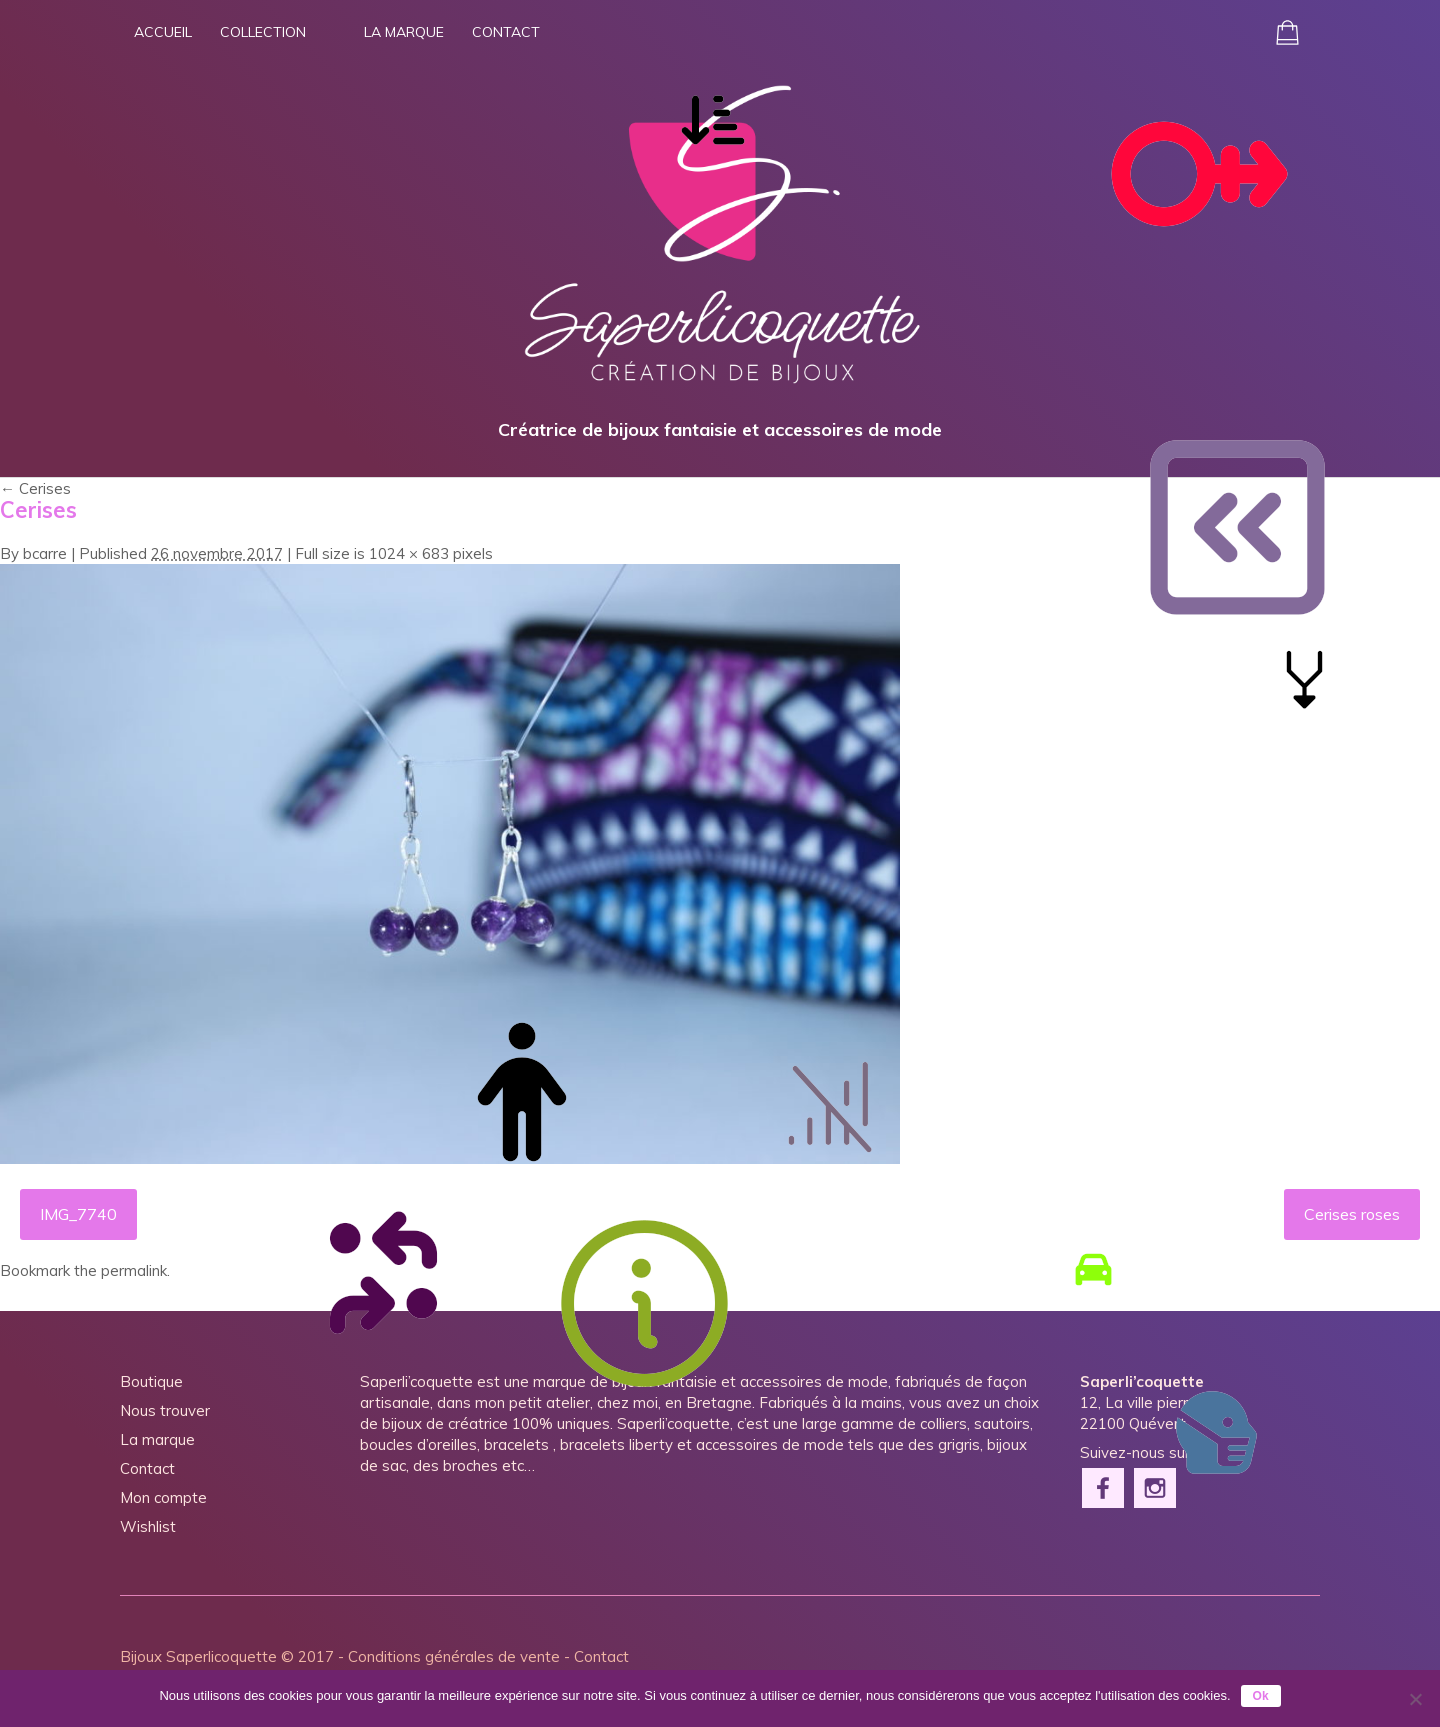 Image resolution: width=1440 pixels, height=1727 pixels. I want to click on view your profile, so click(522, 1092).